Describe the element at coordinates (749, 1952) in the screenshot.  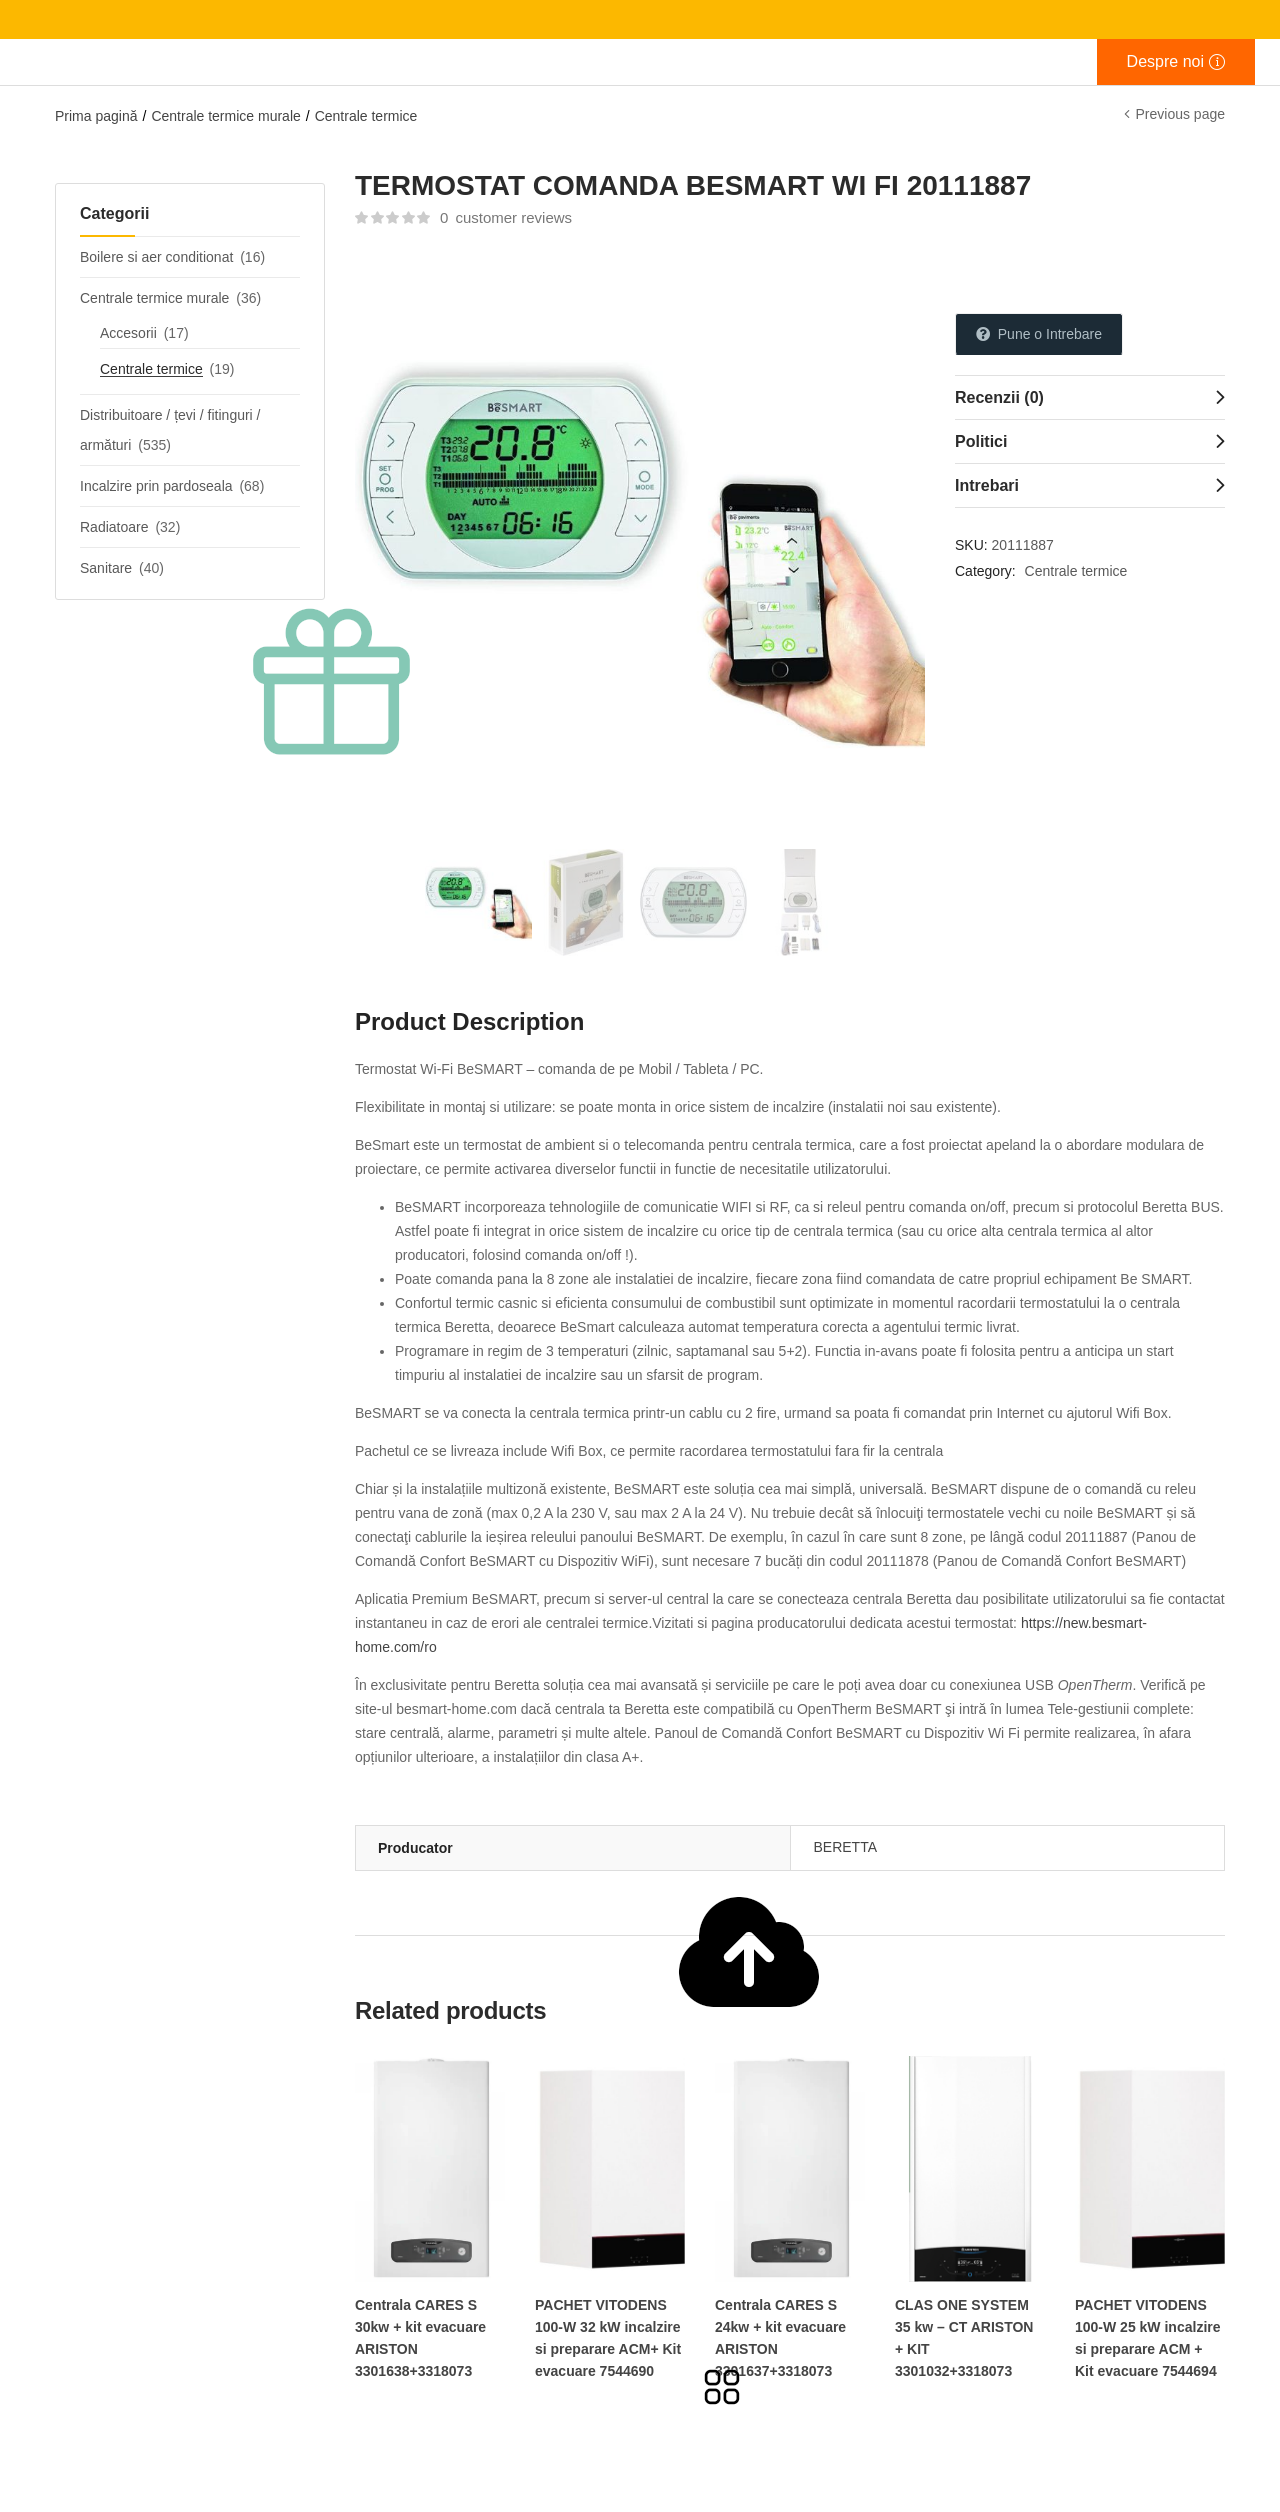
I see `upload file to cloud storage` at that location.